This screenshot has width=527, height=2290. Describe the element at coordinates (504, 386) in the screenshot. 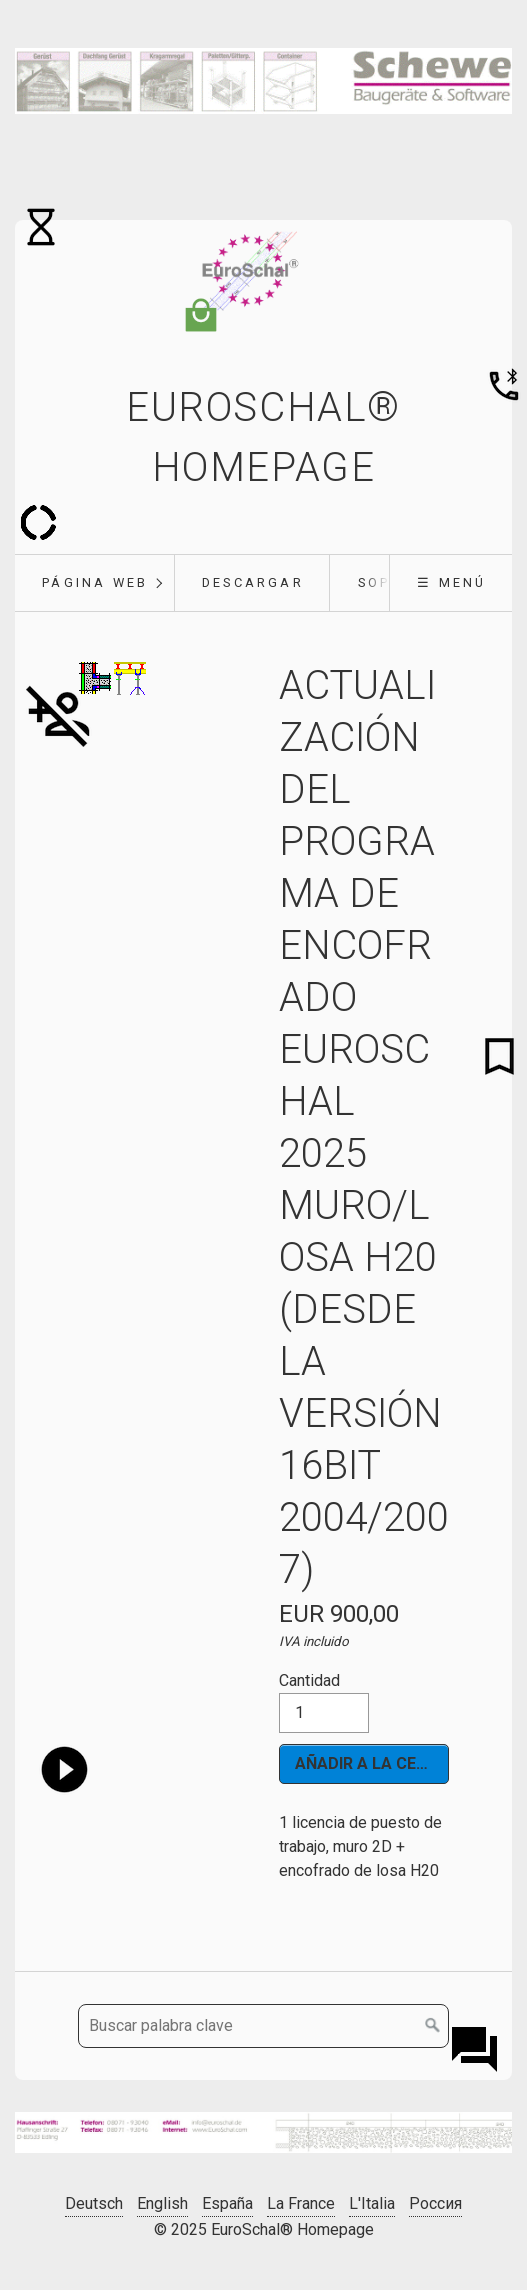

I see `phone call connected via bluetooth speaker` at that location.